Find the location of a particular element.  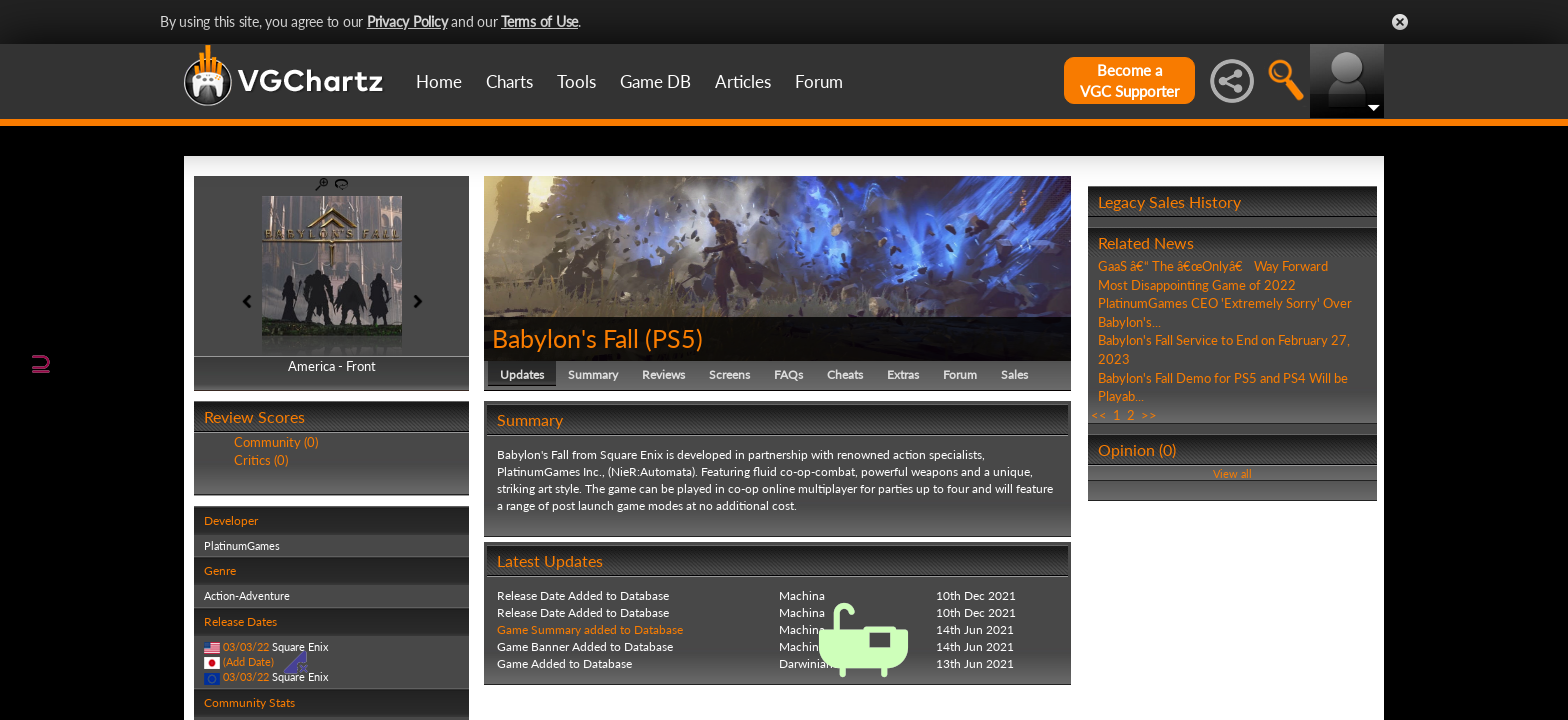

indicates a superset relationship in mathematical notation is located at coordinates (40, 364).